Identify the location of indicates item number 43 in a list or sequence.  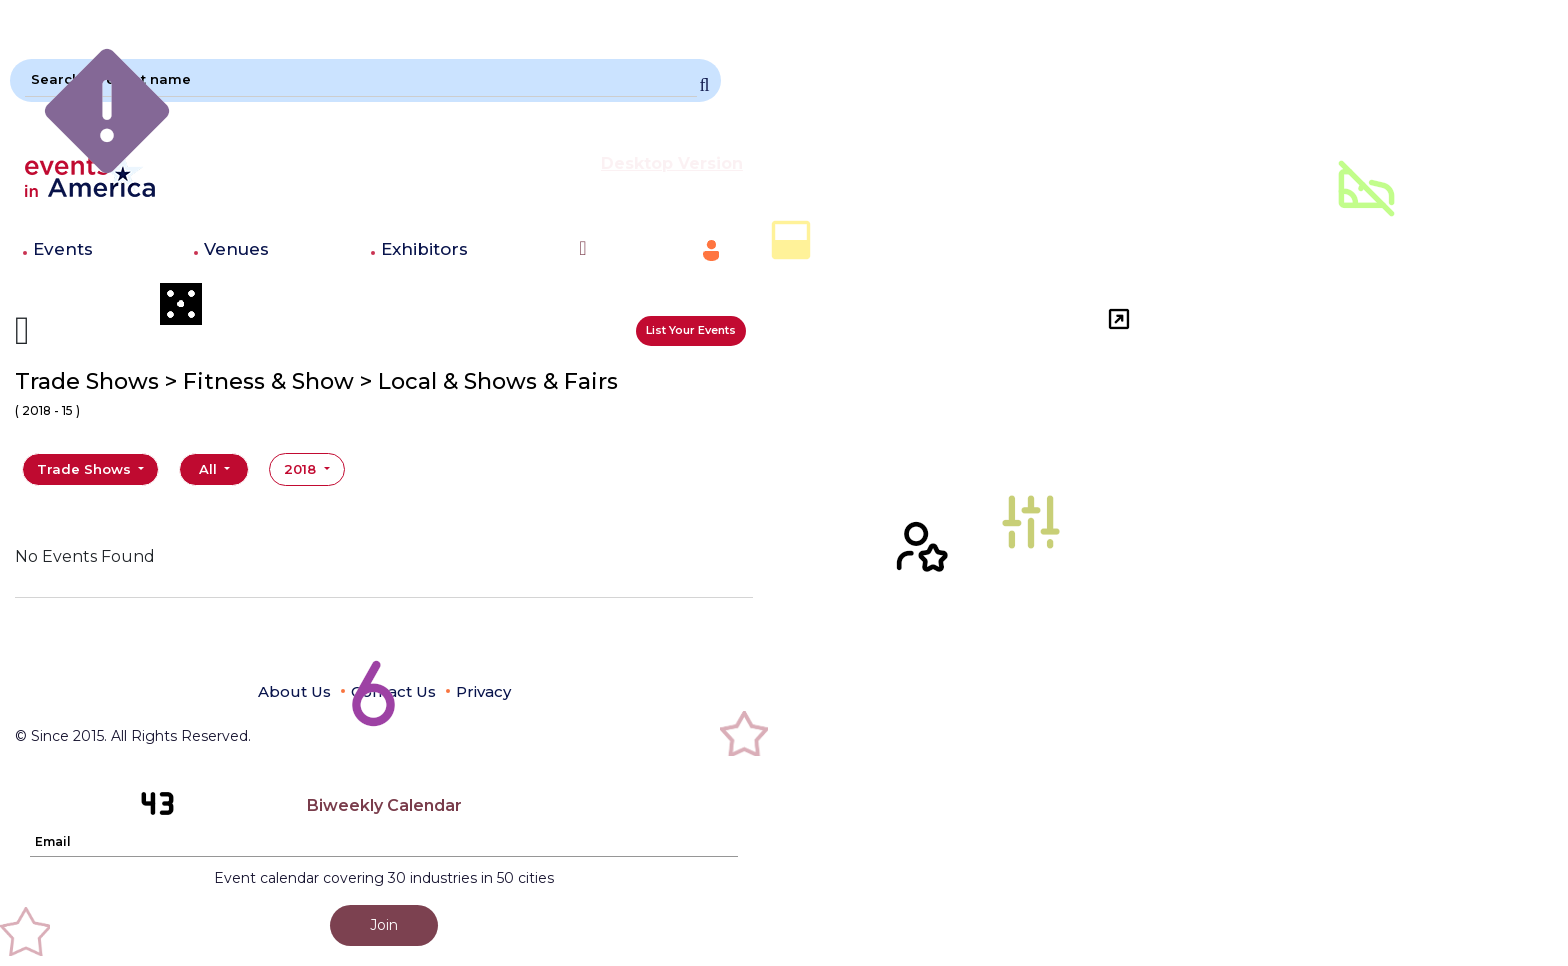
(157, 803).